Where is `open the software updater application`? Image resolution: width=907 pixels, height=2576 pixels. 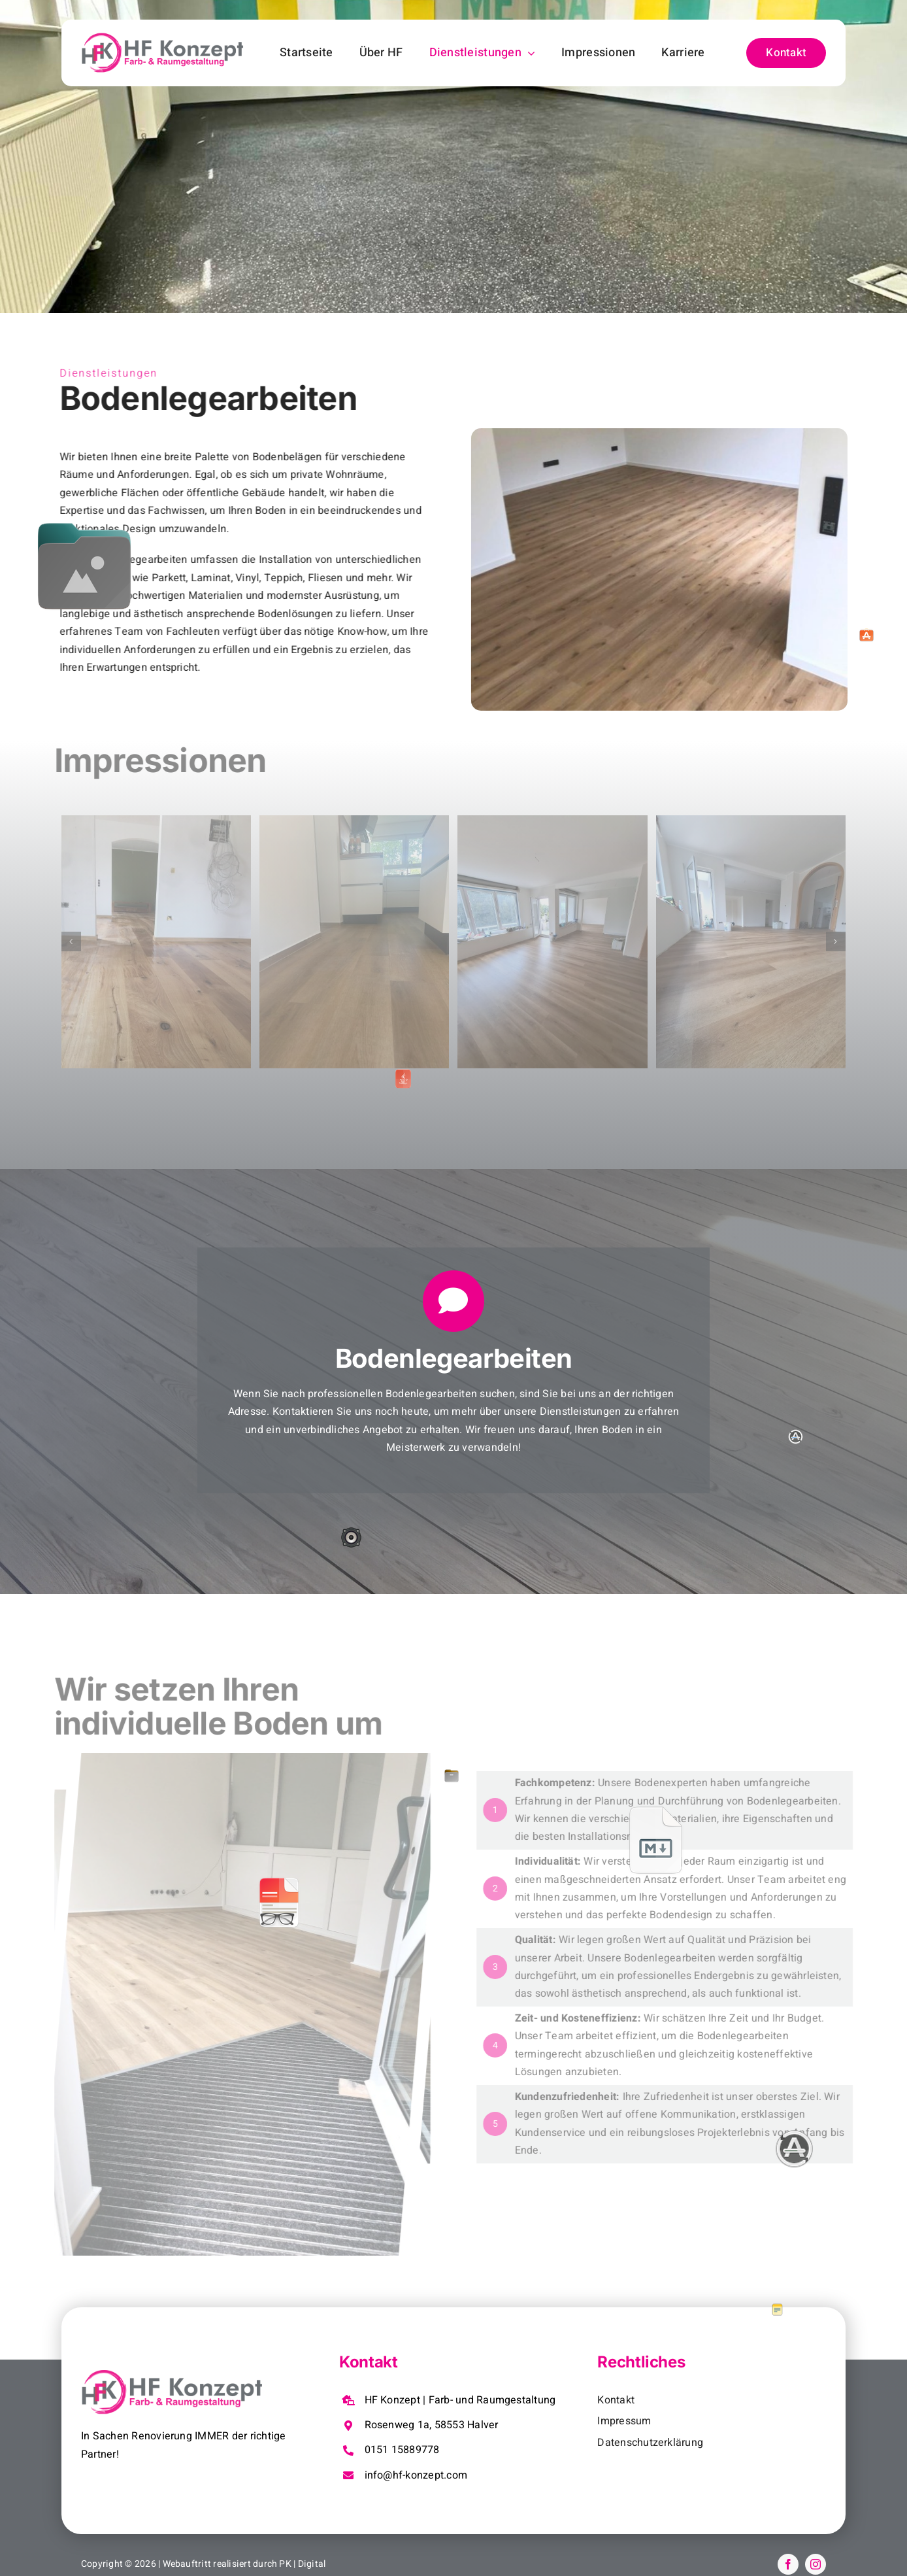
open the software updater application is located at coordinates (795, 1436).